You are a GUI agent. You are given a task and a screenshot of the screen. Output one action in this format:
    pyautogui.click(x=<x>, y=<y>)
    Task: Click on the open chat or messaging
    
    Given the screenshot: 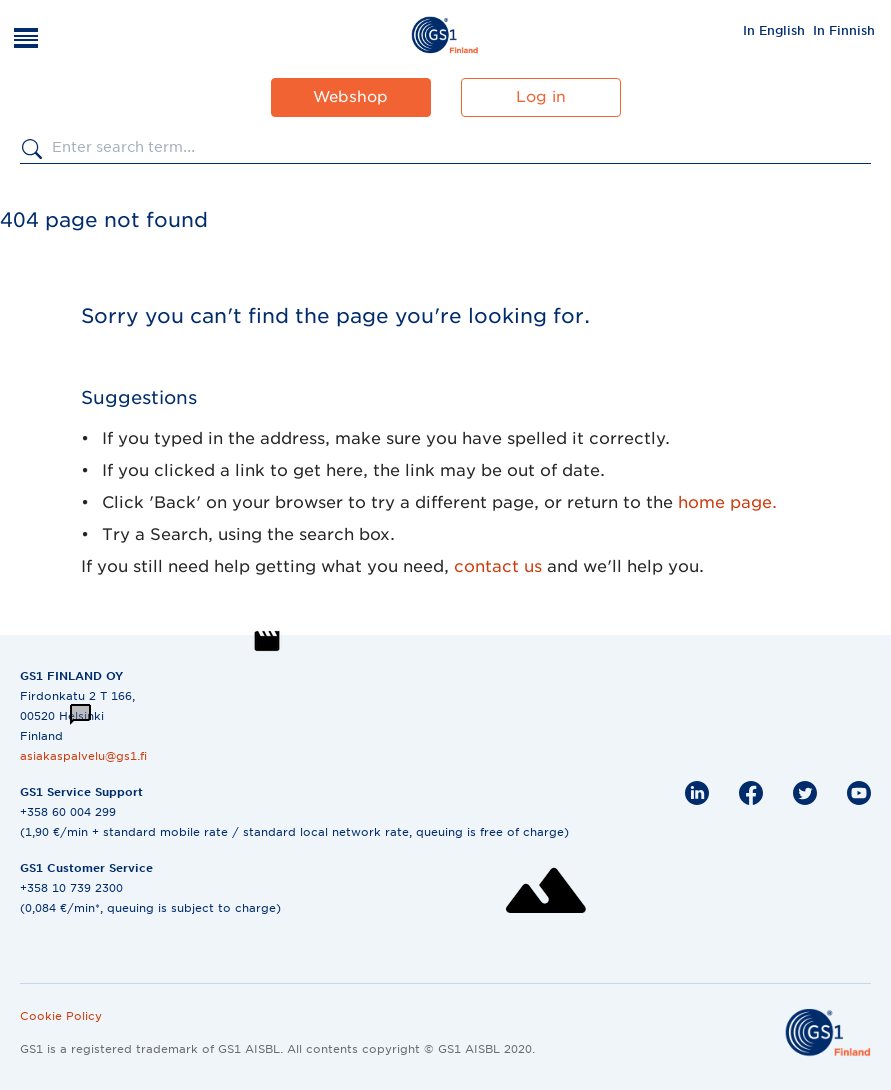 What is the action you would take?
    pyautogui.click(x=80, y=714)
    